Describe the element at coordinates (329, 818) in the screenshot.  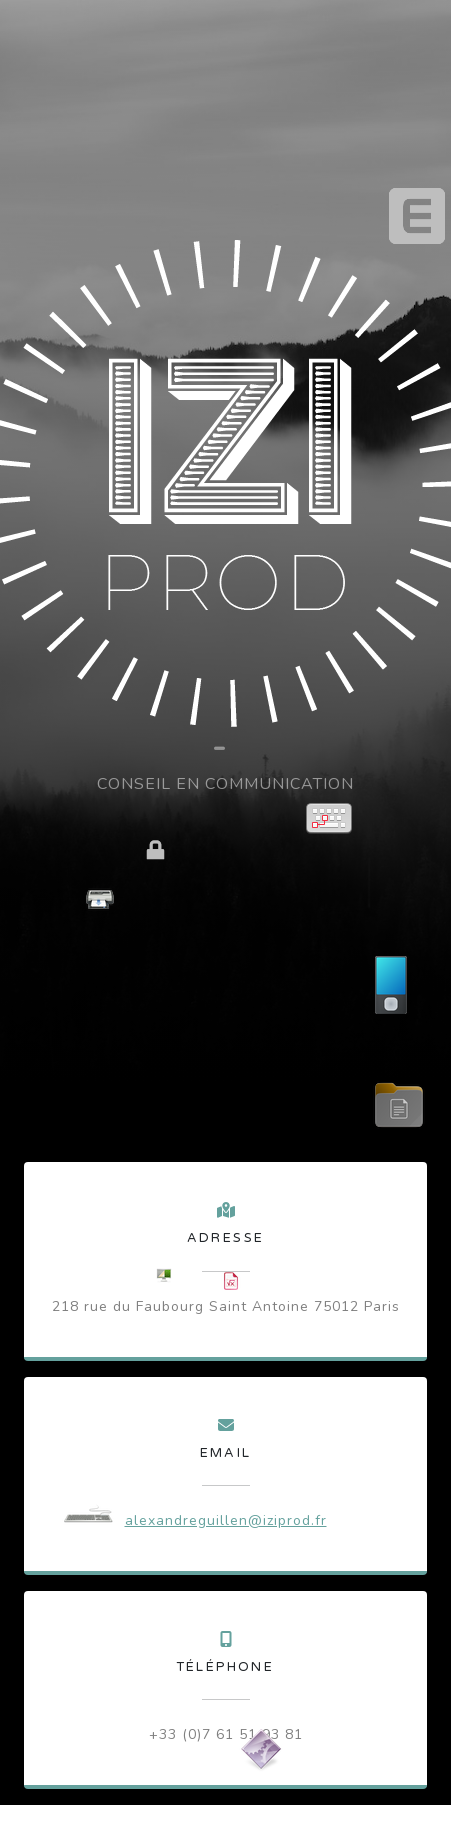
I see `configure keyboard shortcuts` at that location.